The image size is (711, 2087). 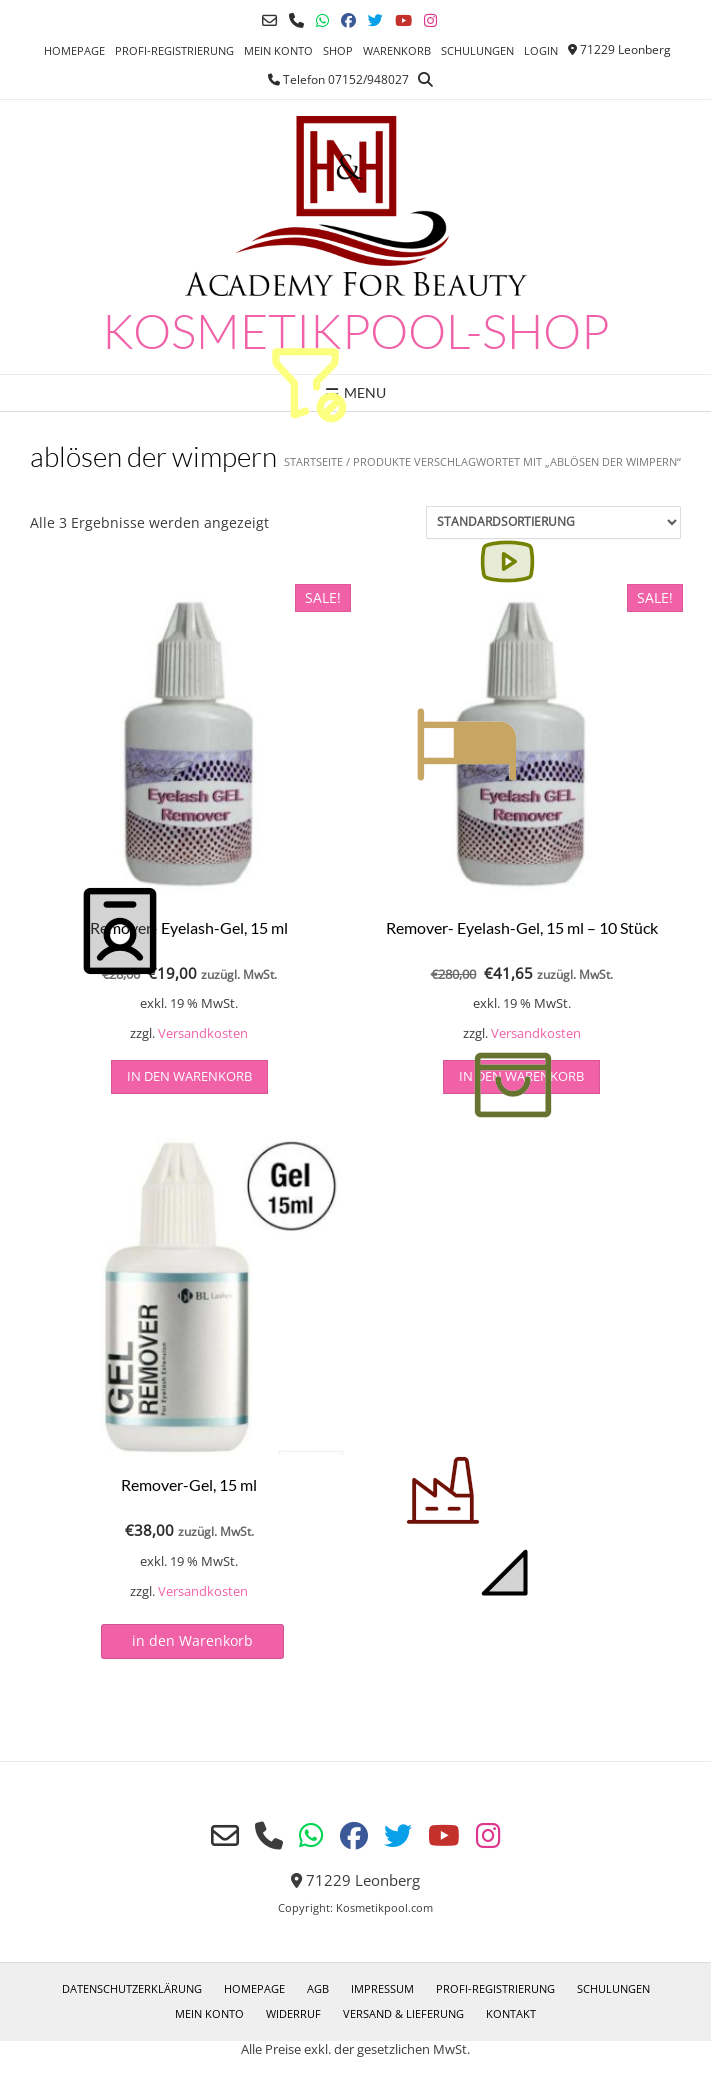 What do you see at coordinates (507, 561) in the screenshot?
I see `open YouTube app` at bounding box center [507, 561].